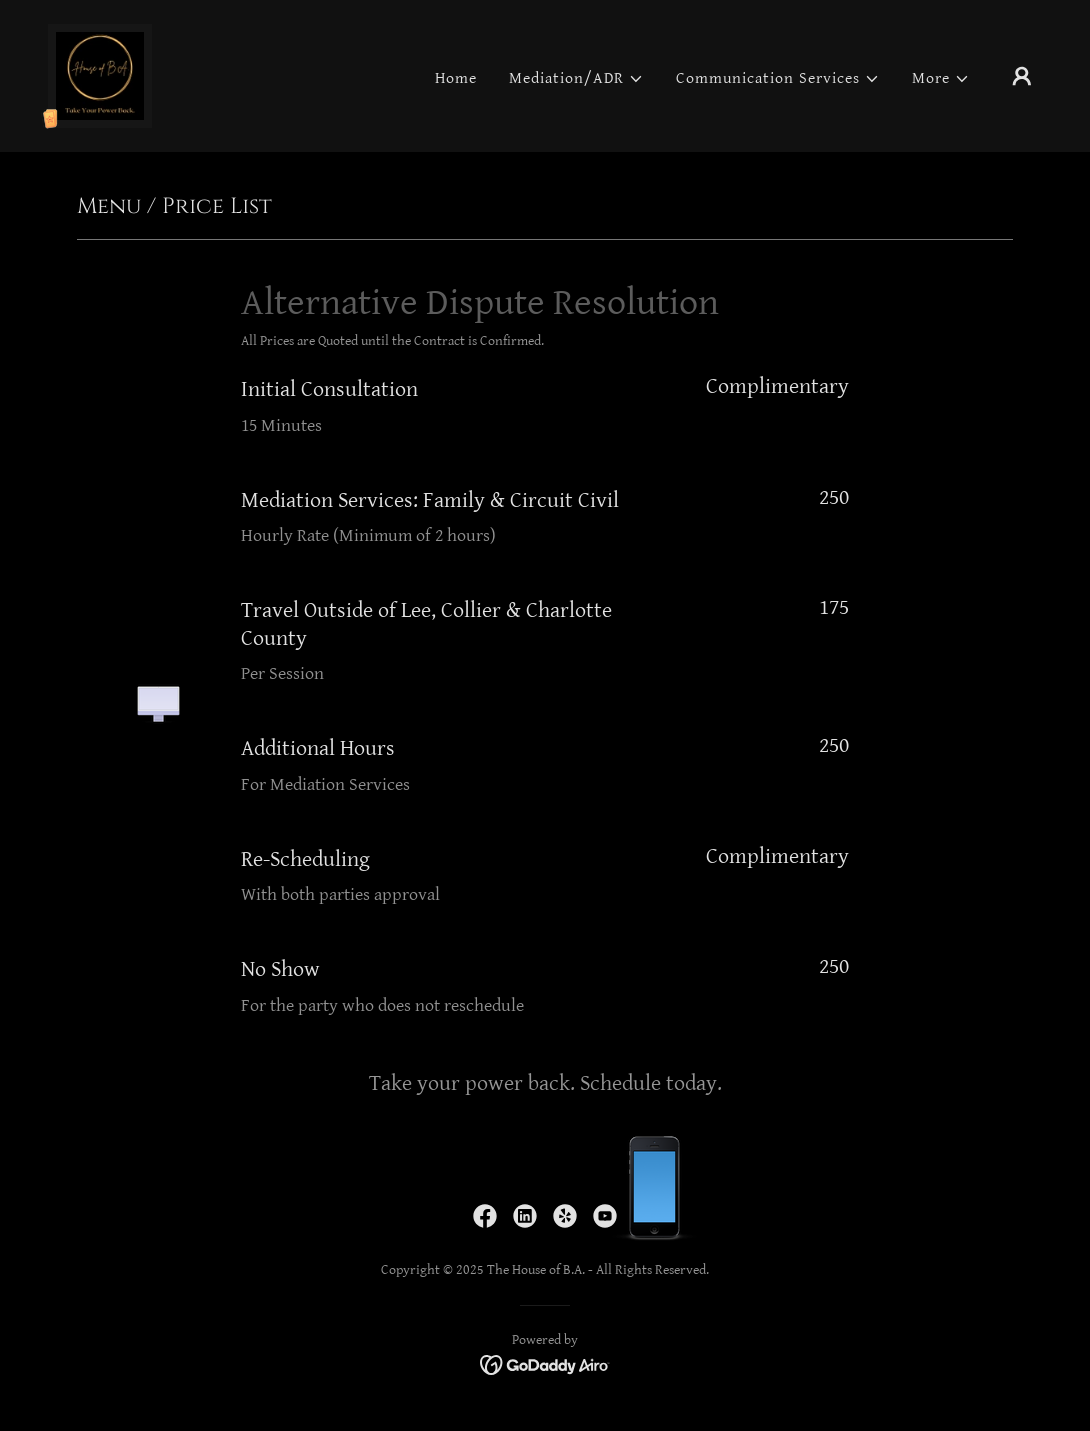  Describe the element at coordinates (158, 703) in the screenshot. I see `represents a connected iMac device` at that location.